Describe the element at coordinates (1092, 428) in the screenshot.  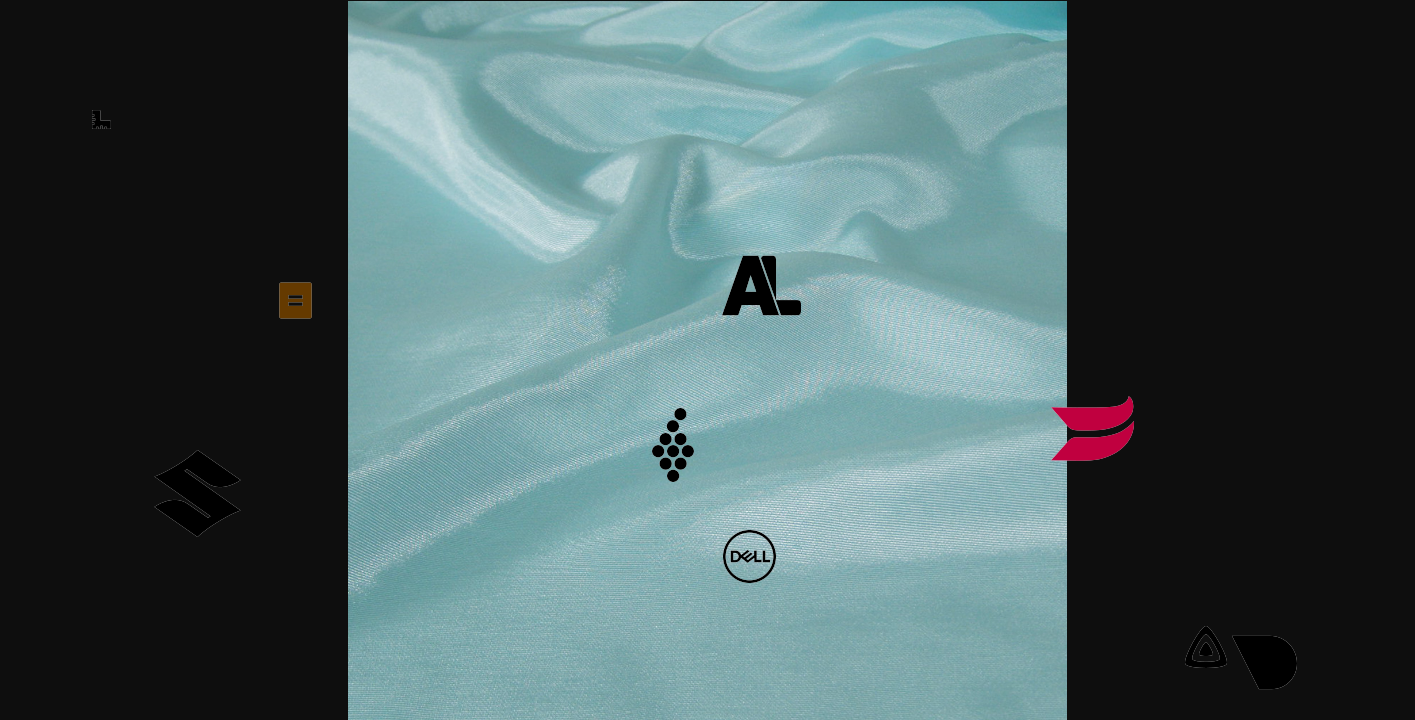
I see `wistia video hosting platform logo` at that location.